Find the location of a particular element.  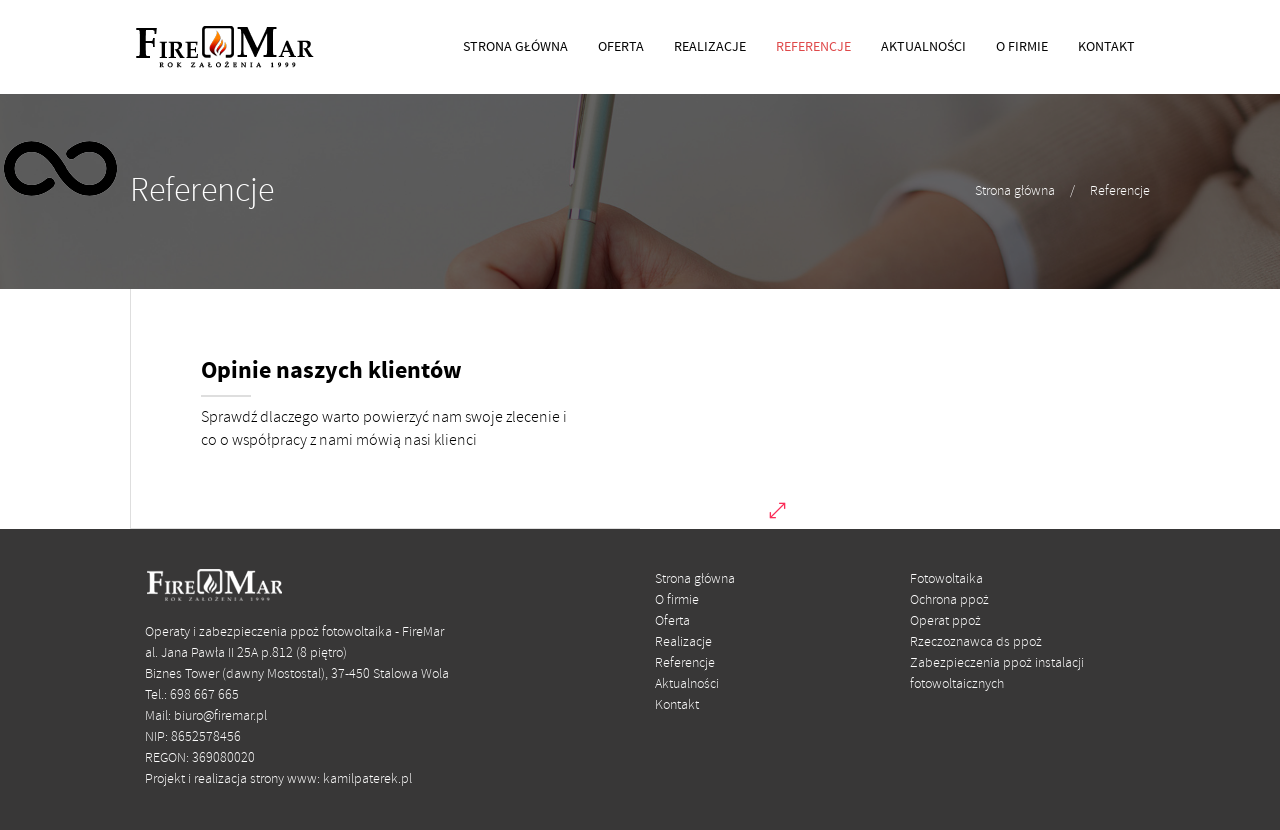

resize a window or element is located at coordinates (777, 510).